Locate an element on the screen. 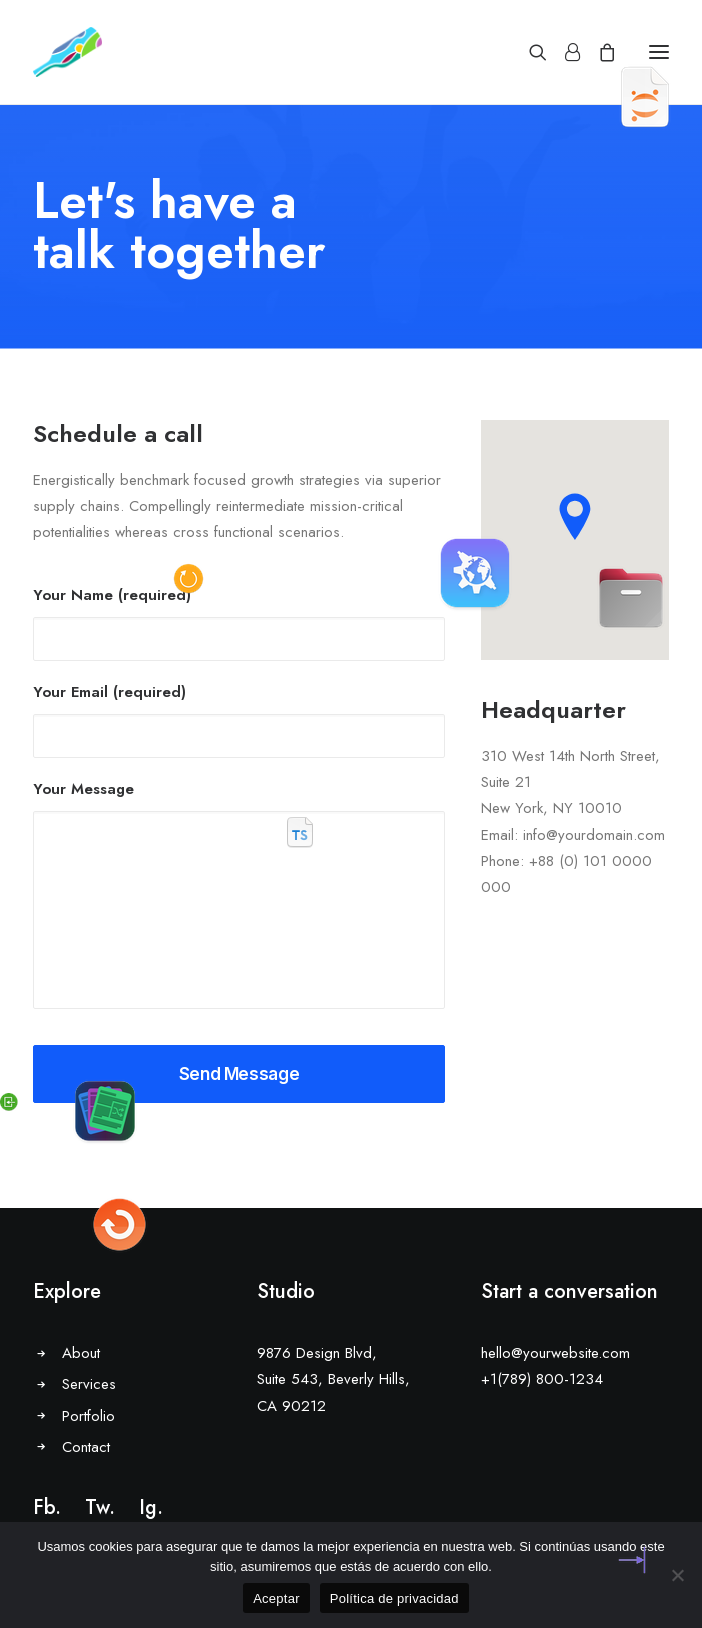  go to the last item in a list or sequence is located at coordinates (632, 1560).